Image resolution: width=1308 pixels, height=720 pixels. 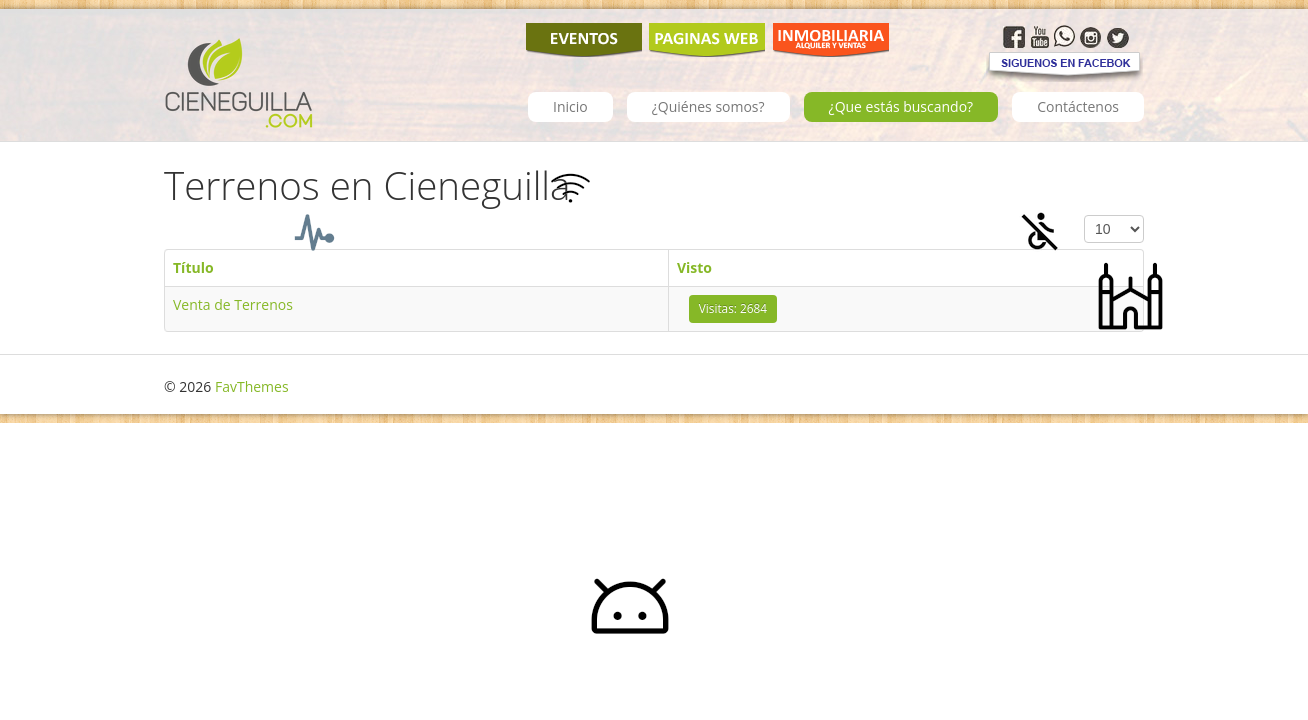 I want to click on view activity or health metrics, so click(x=314, y=232).